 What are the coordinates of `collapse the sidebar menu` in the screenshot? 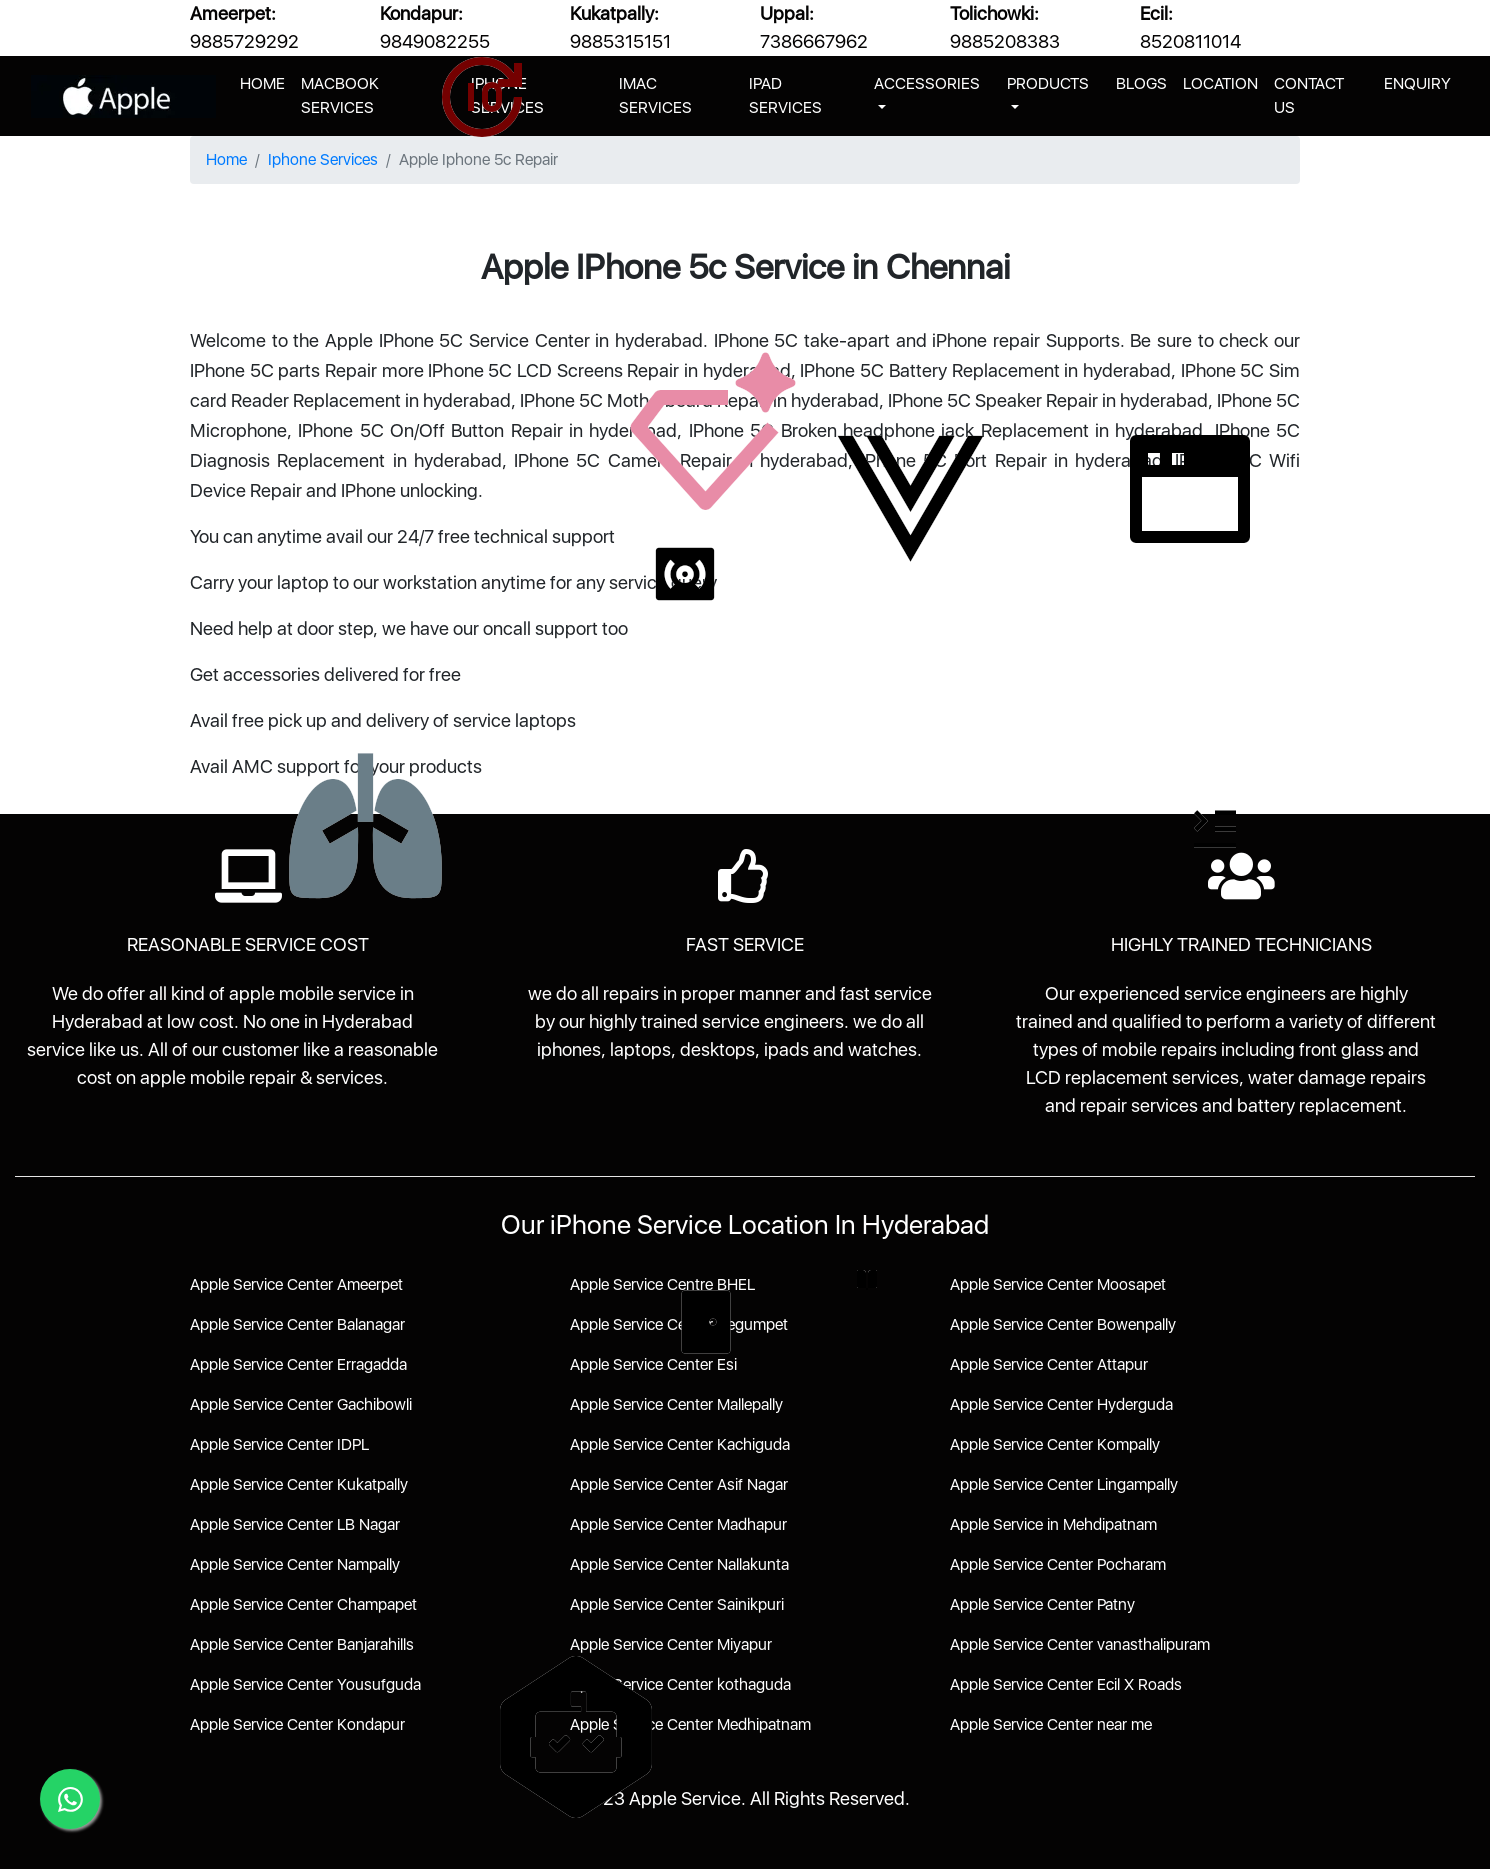 It's located at (1215, 829).